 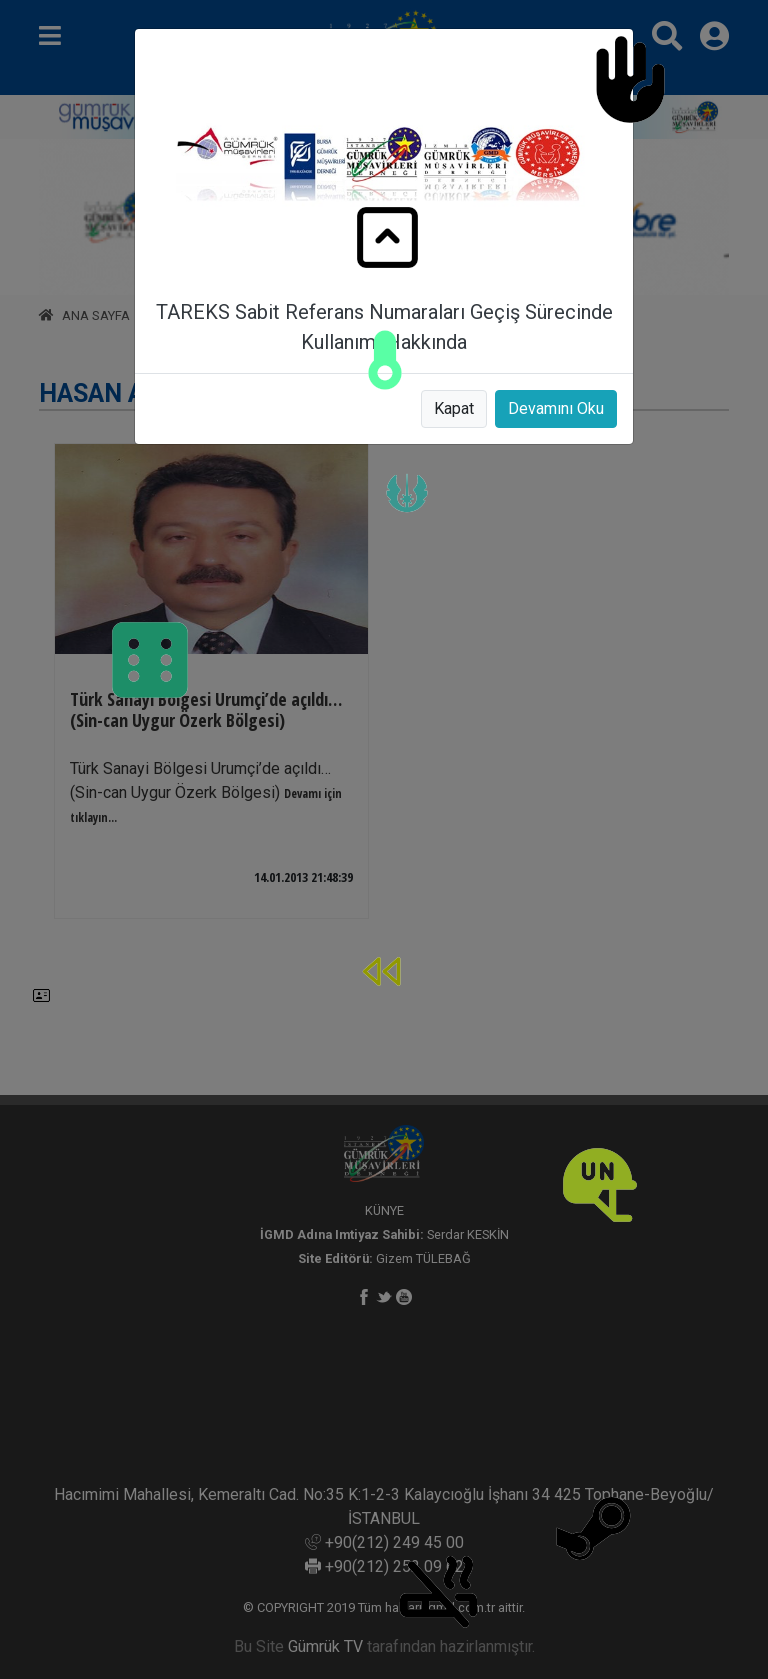 I want to click on indicates lowest temperature or cold setting, so click(x=385, y=360).